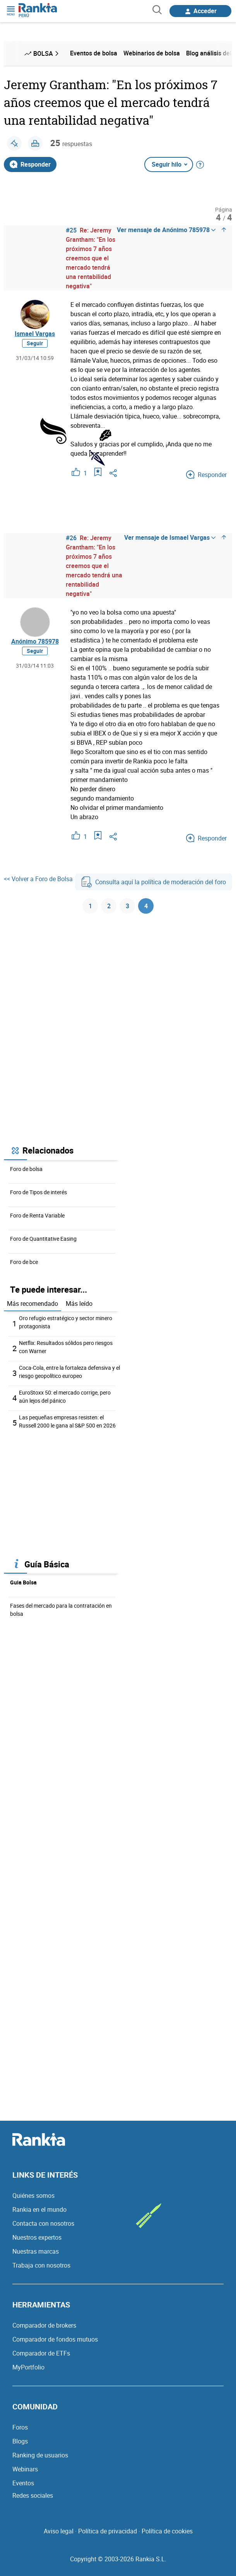 Image resolution: width=236 pixels, height=2576 pixels. Describe the element at coordinates (97, 458) in the screenshot. I see `equip a dagger or short blade weapon` at that location.